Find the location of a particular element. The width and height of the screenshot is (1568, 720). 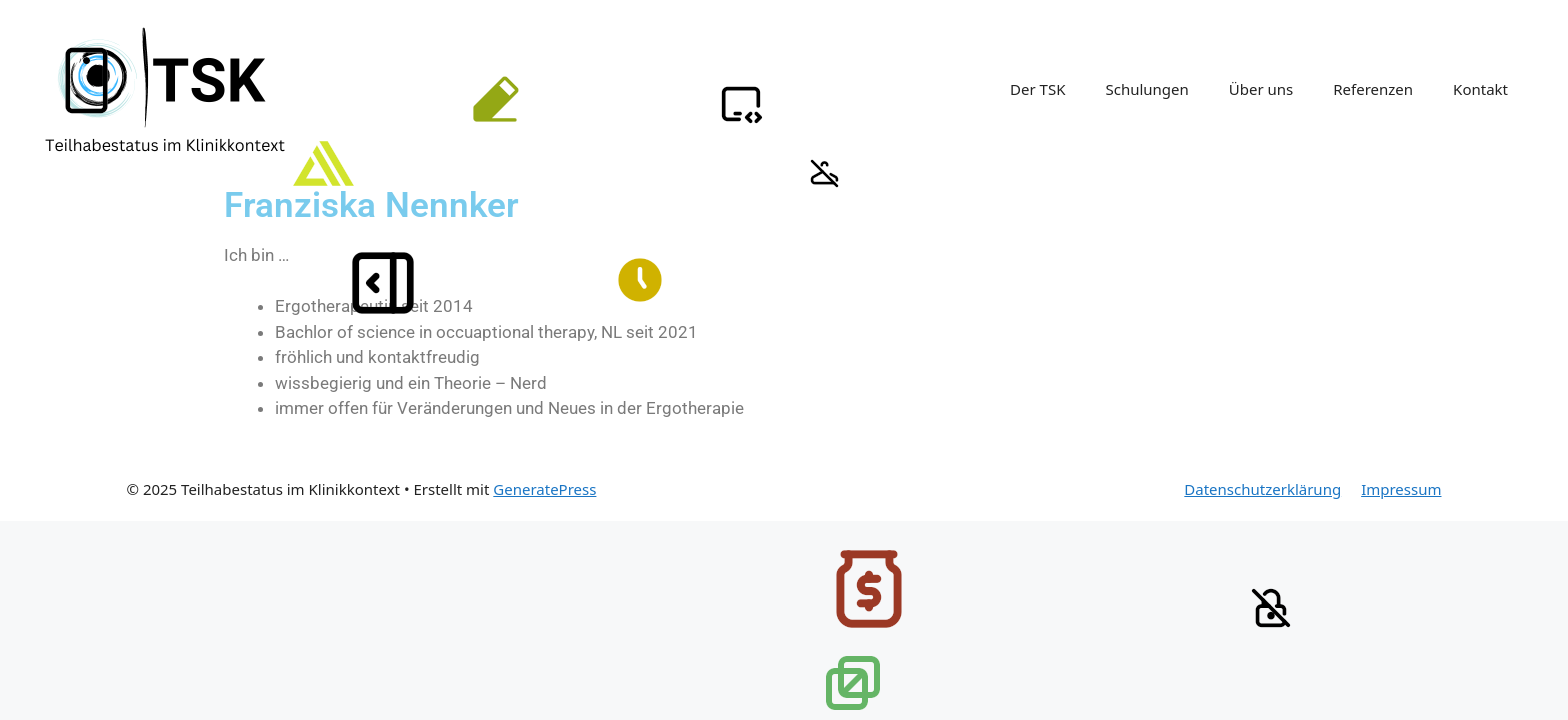

unlock or disable security lock is located at coordinates (1271, 608).